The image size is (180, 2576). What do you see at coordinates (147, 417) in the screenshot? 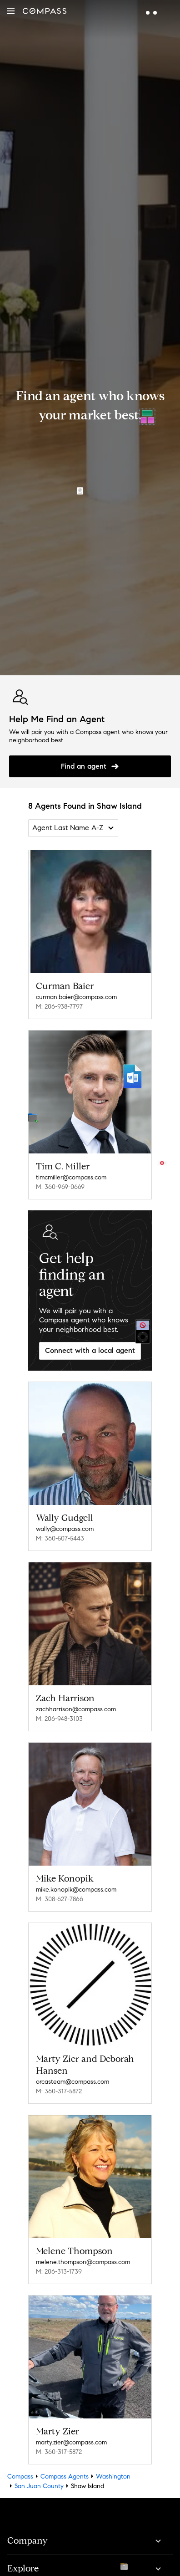
I see `select all items in the current view` at bounding box center [147, 417].